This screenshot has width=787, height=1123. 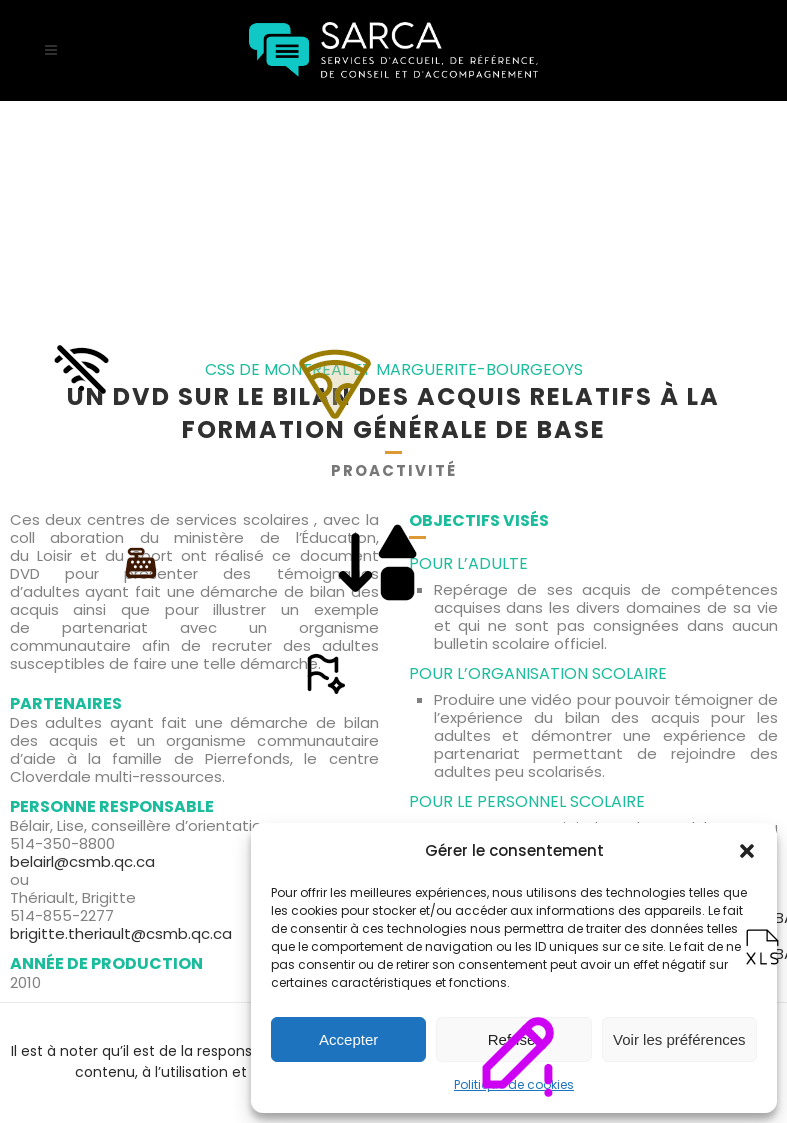 What do you see at coordinates (81, 369) in the screenshot?
I see `wifi is disabled or unavailable` at bounding box center [81, 369].